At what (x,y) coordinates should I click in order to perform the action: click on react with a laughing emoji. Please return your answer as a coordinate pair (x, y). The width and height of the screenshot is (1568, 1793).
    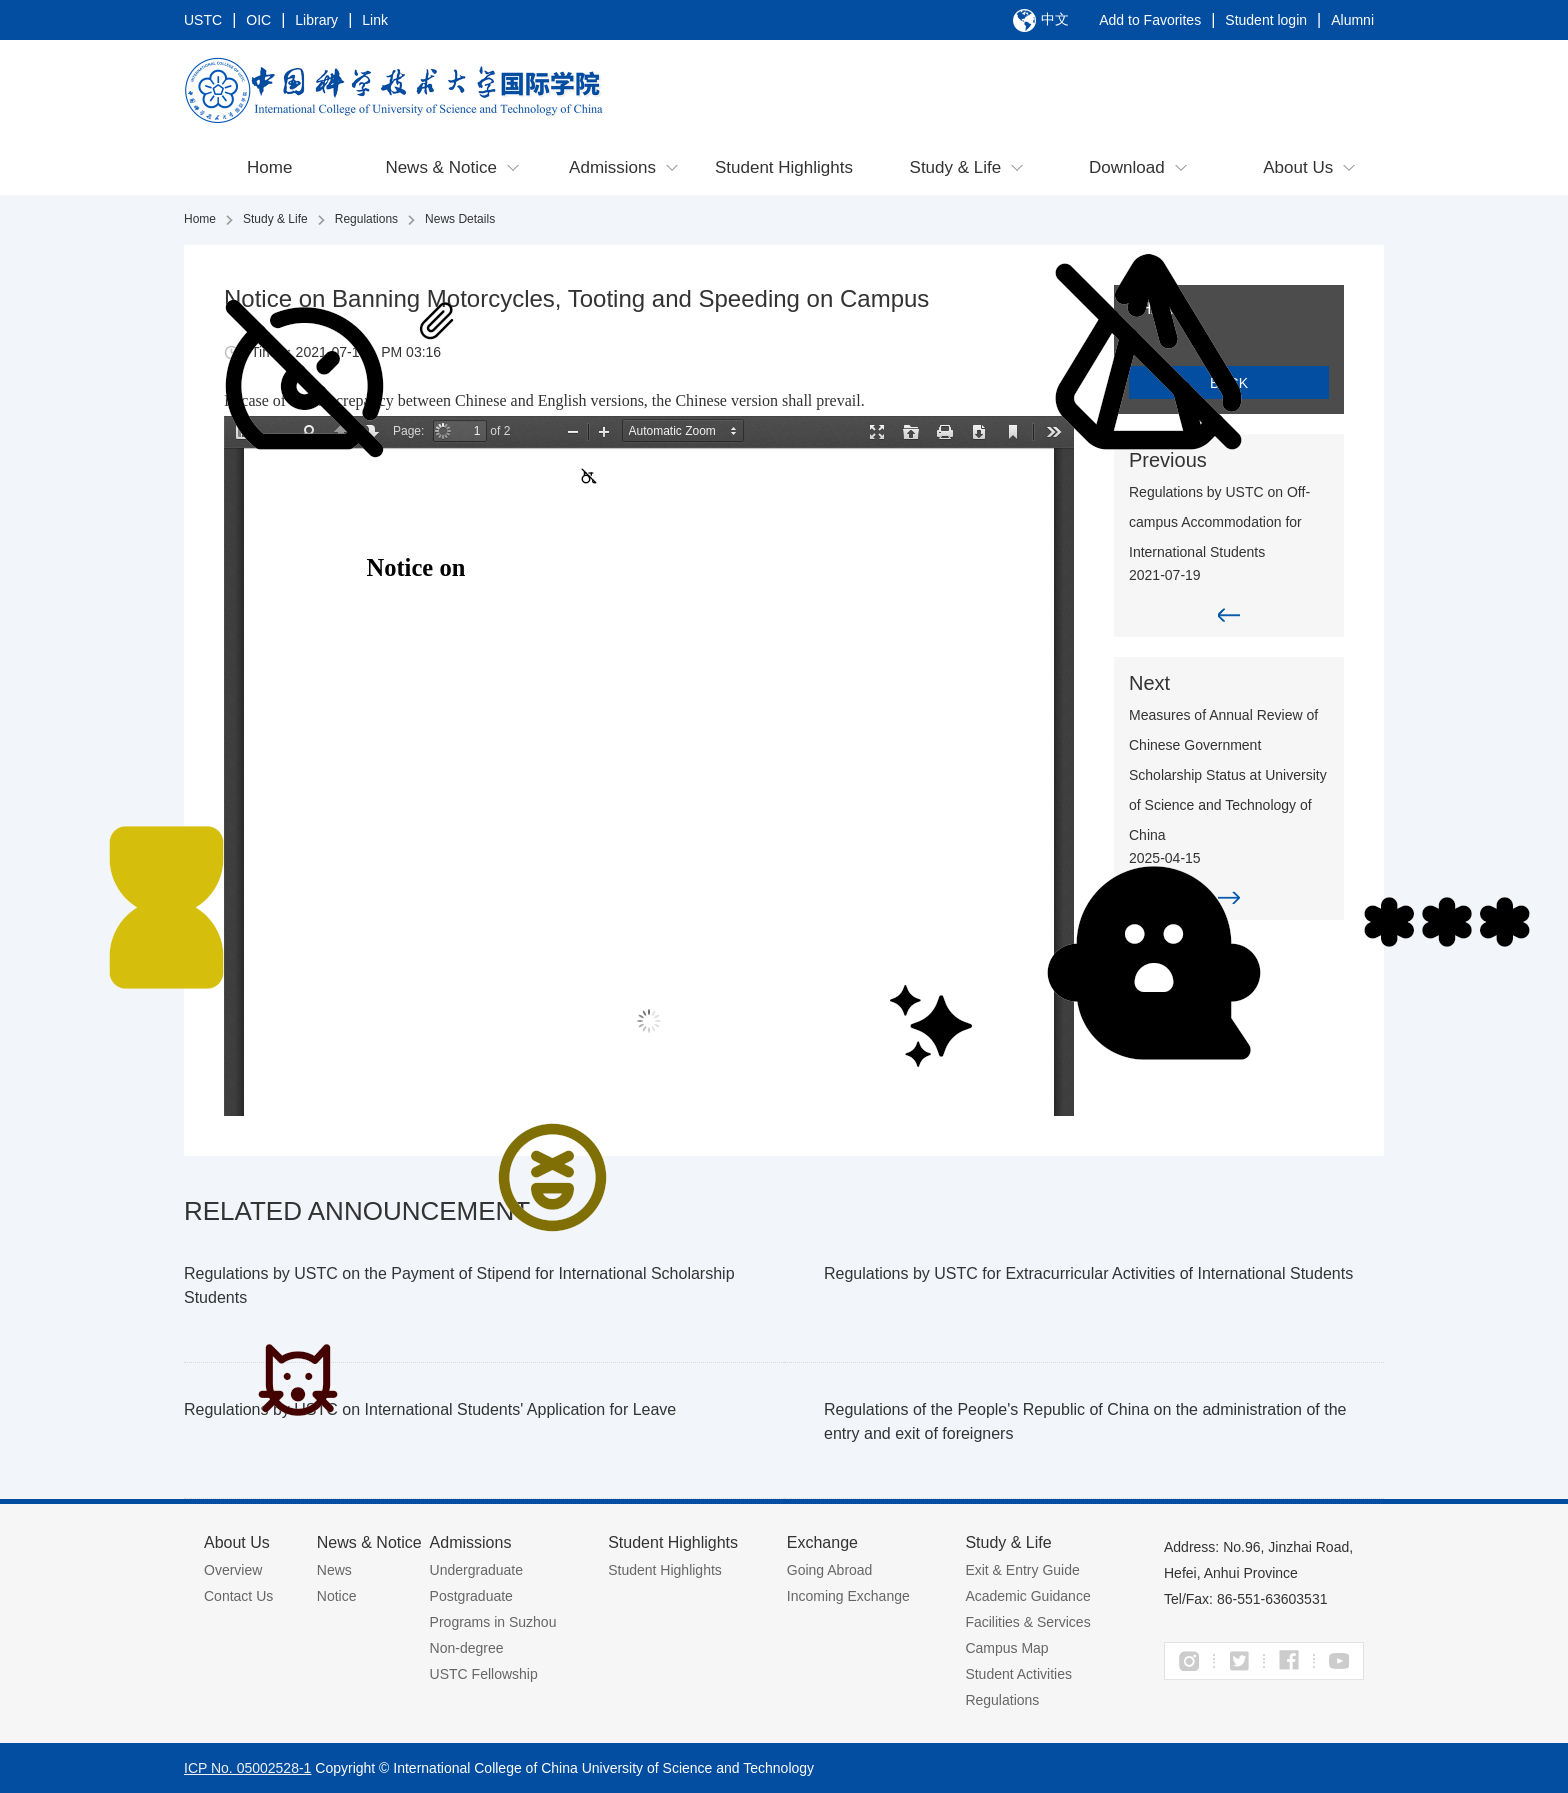
    Looking at the image, I should click on (552, 1177).